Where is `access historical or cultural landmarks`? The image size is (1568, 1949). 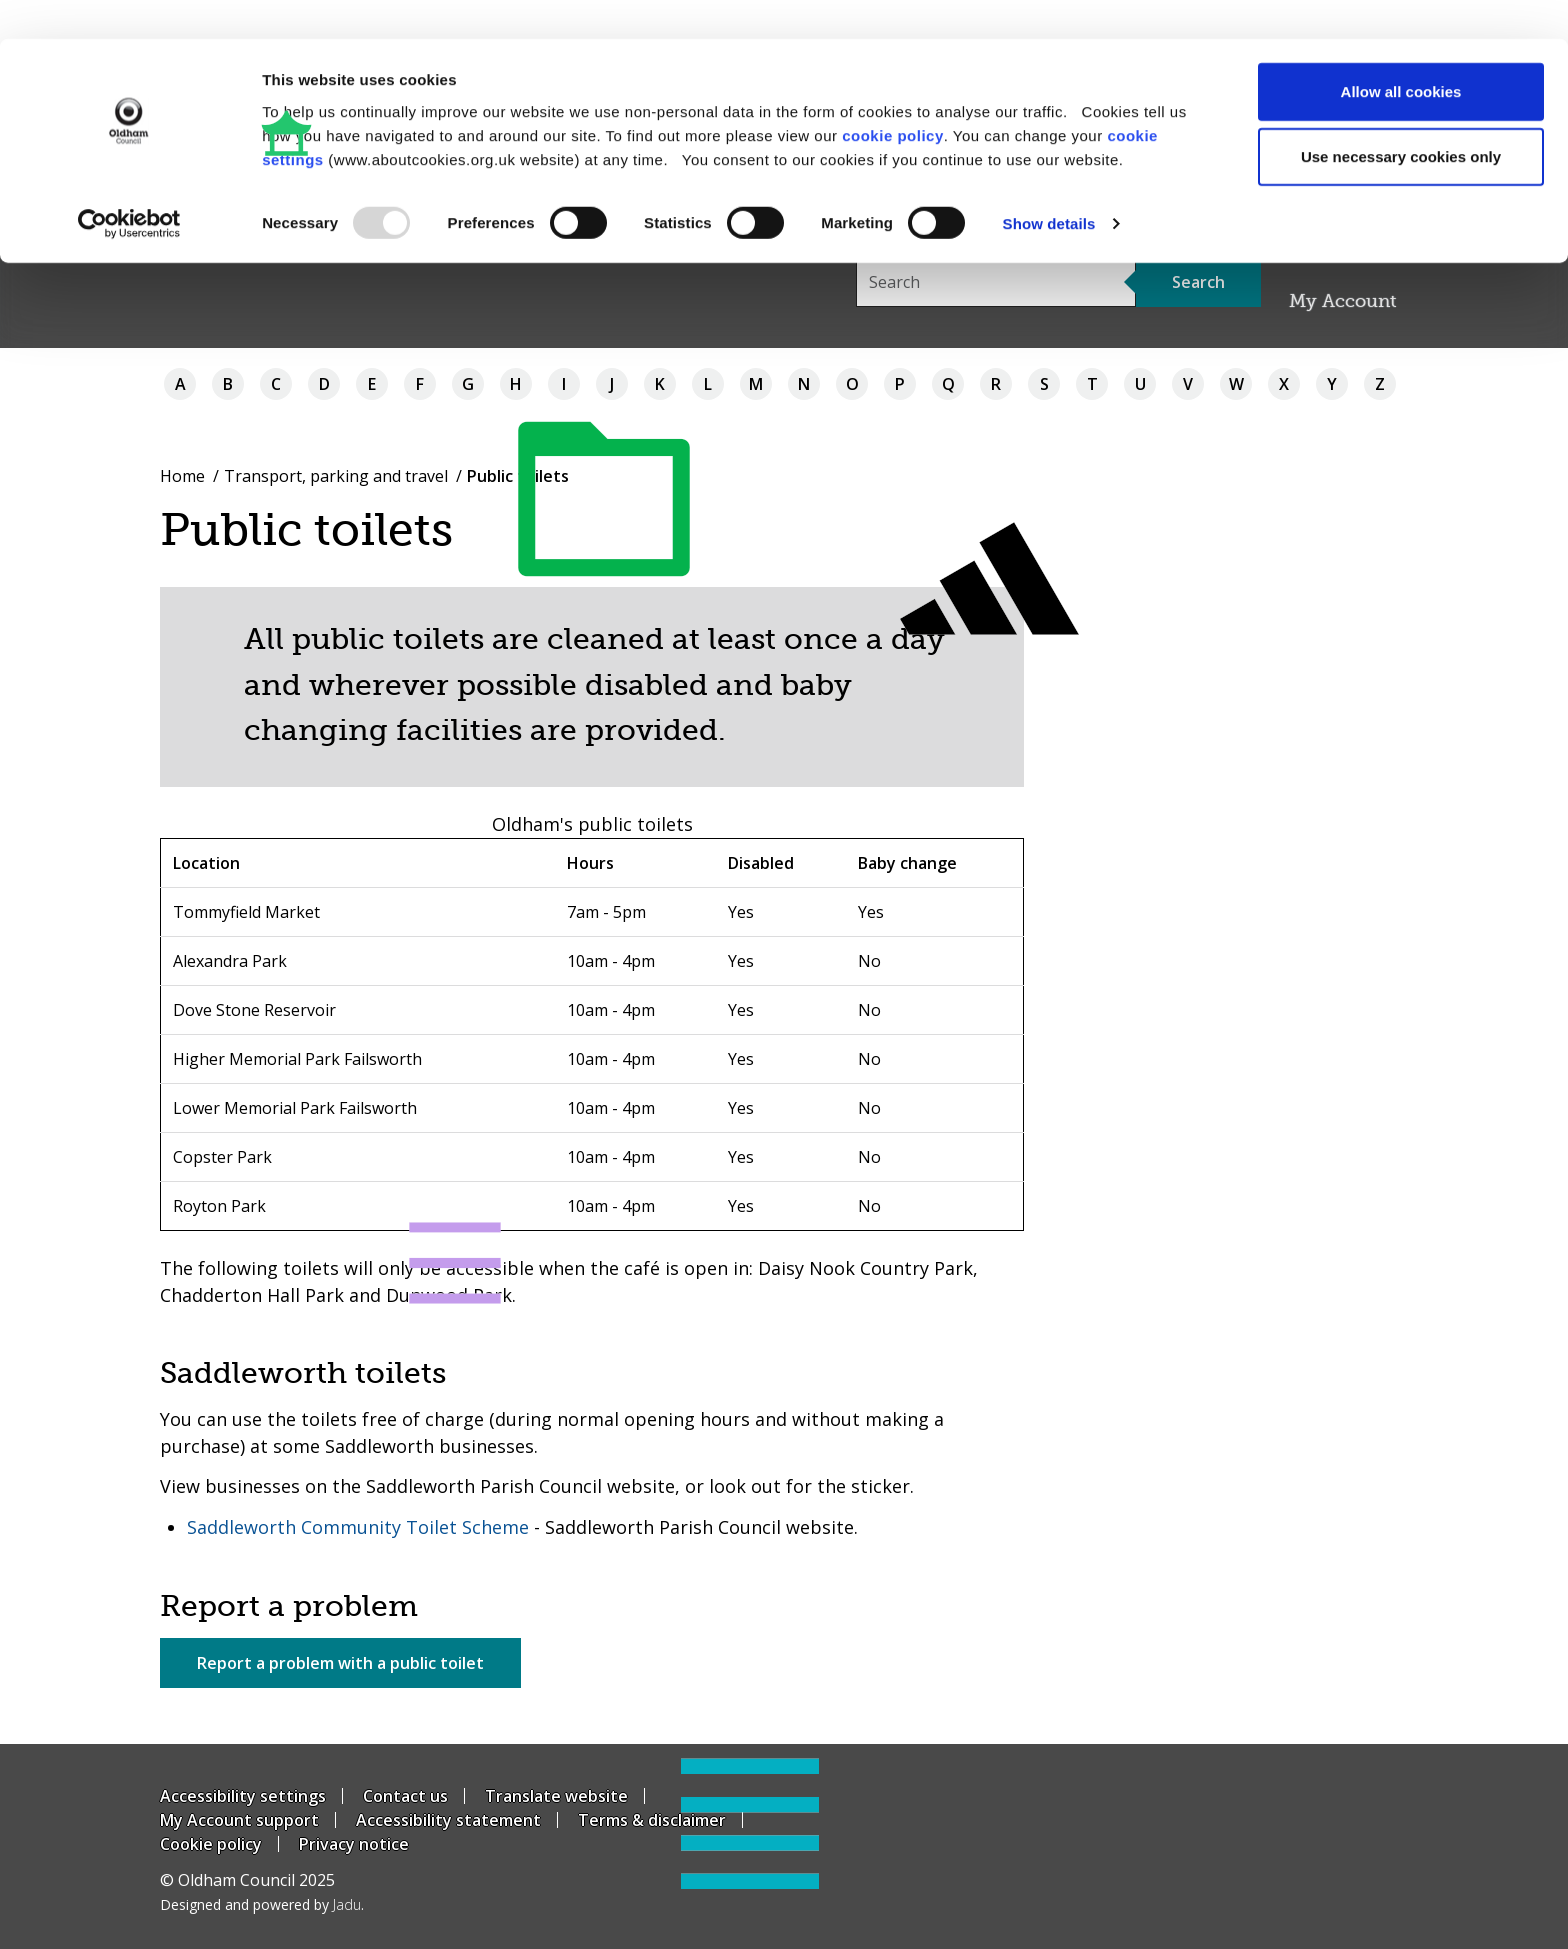
access historical or cultural landmarks is located at coordinates (286, 134).